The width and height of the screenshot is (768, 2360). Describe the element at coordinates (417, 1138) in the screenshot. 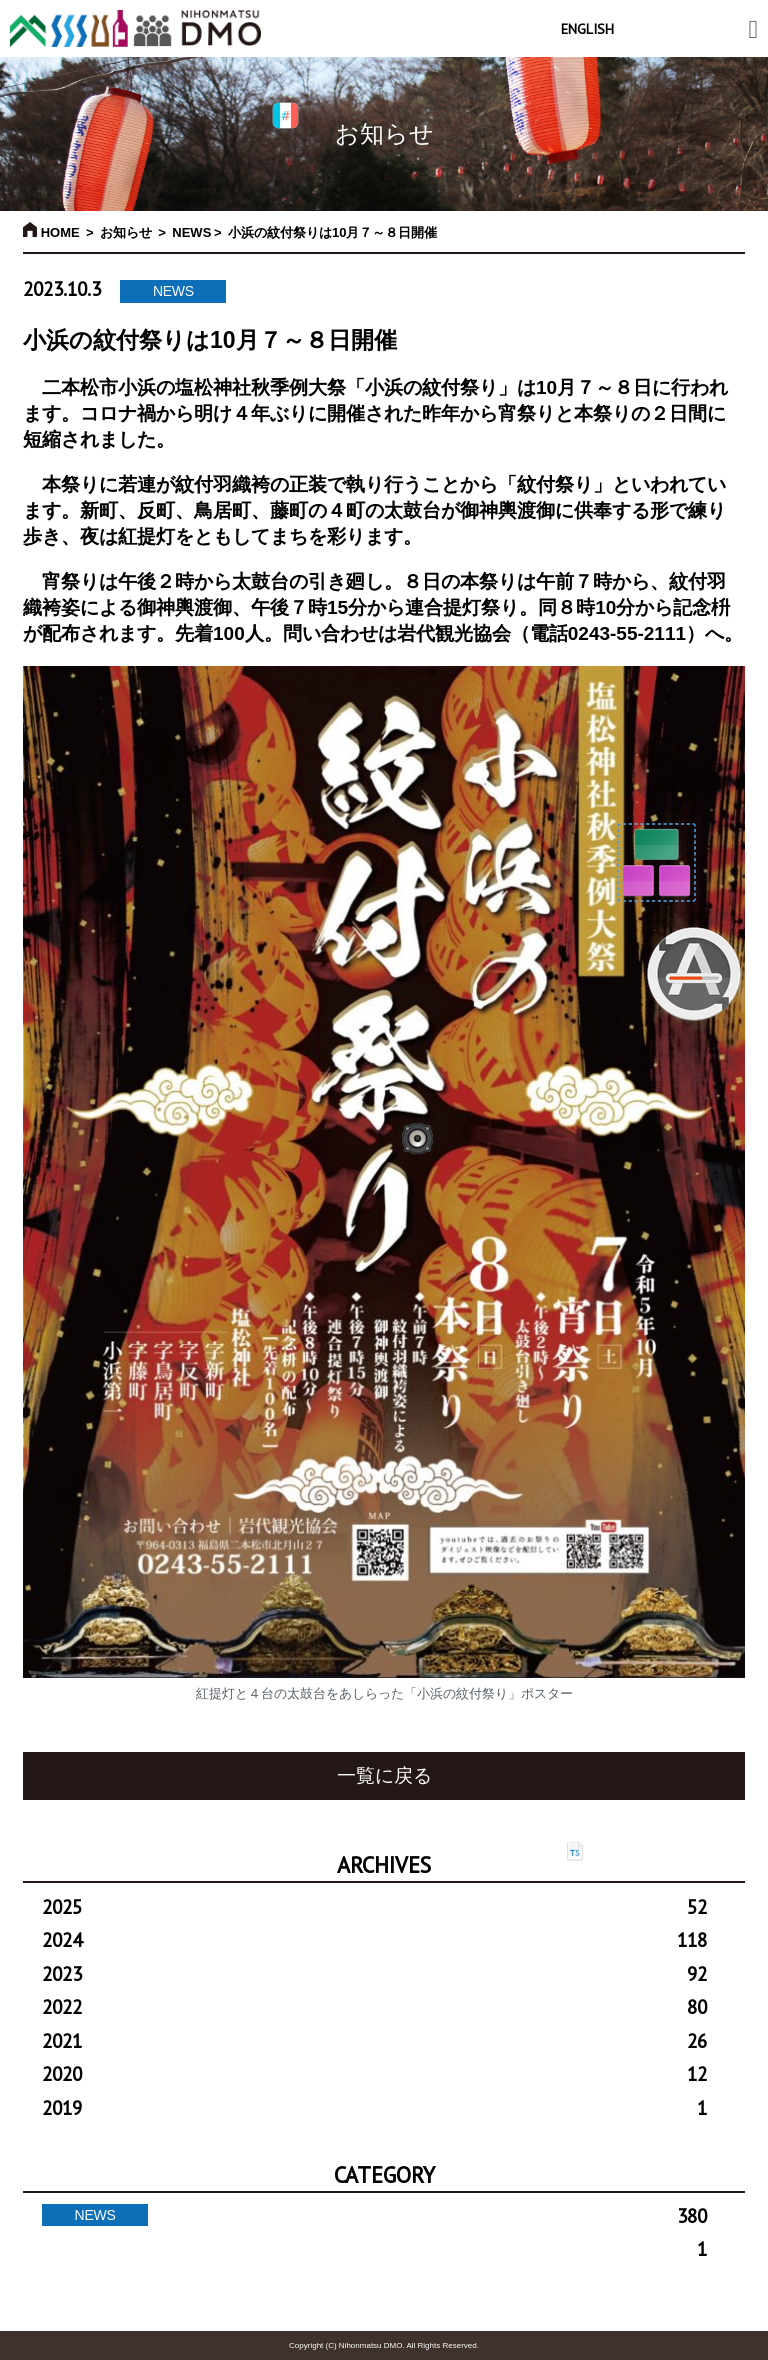

I see `adjust speaker or audio output settings` at that location.